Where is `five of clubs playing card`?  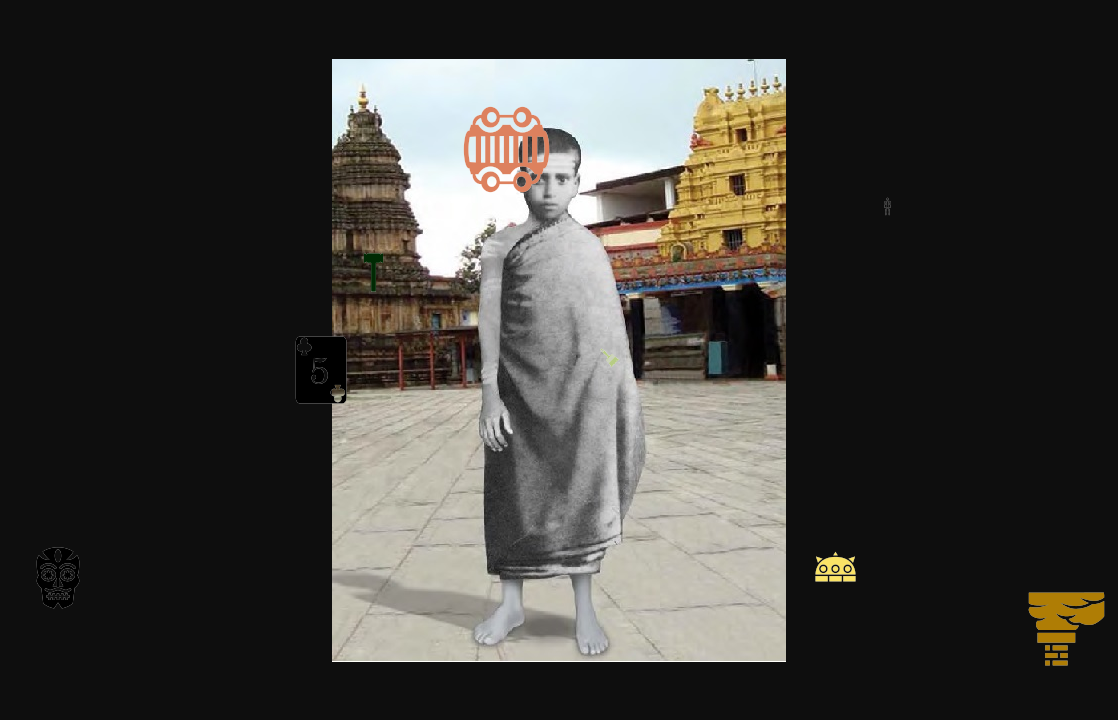
five of clubs playing card is located at coordinates (321, 370).